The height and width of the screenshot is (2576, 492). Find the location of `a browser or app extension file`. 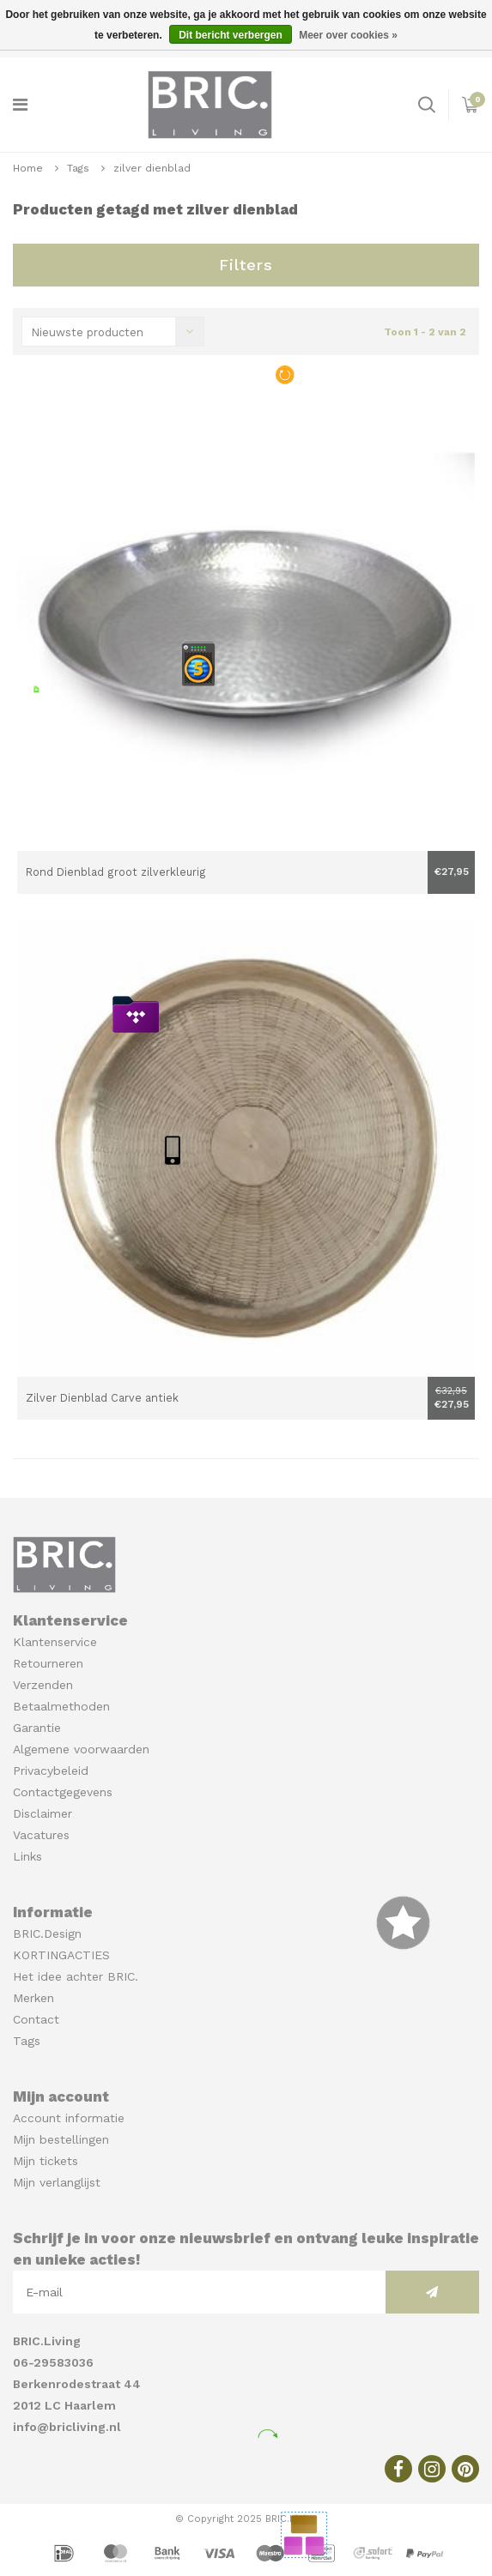

a browser or app extension file is located at coordinates (43, 689).